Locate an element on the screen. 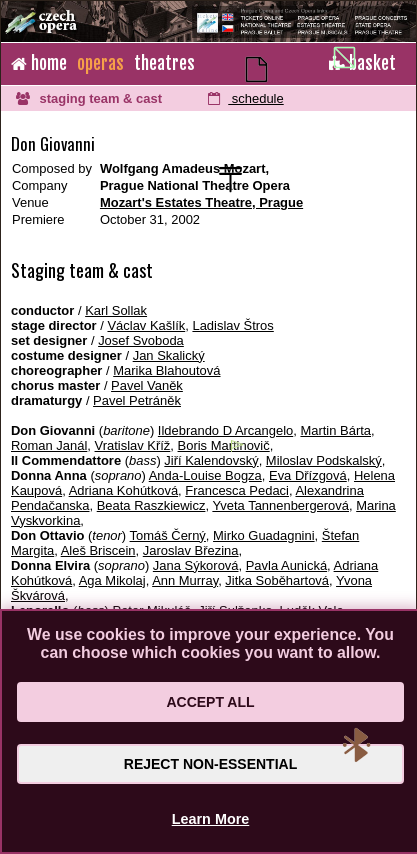  create a new file is located at coordinates (256, 69).